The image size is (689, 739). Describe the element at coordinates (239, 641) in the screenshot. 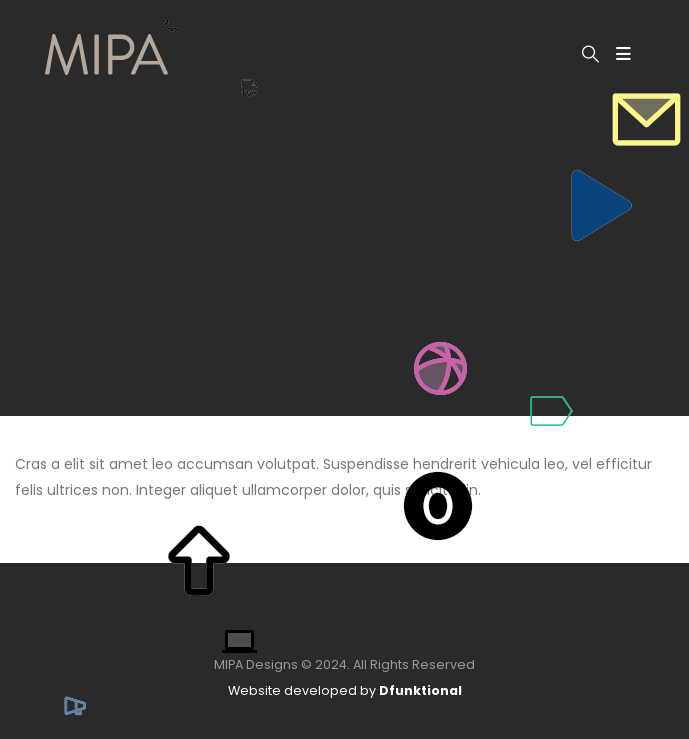

I see `switch to laptop or desktop view` at that location.